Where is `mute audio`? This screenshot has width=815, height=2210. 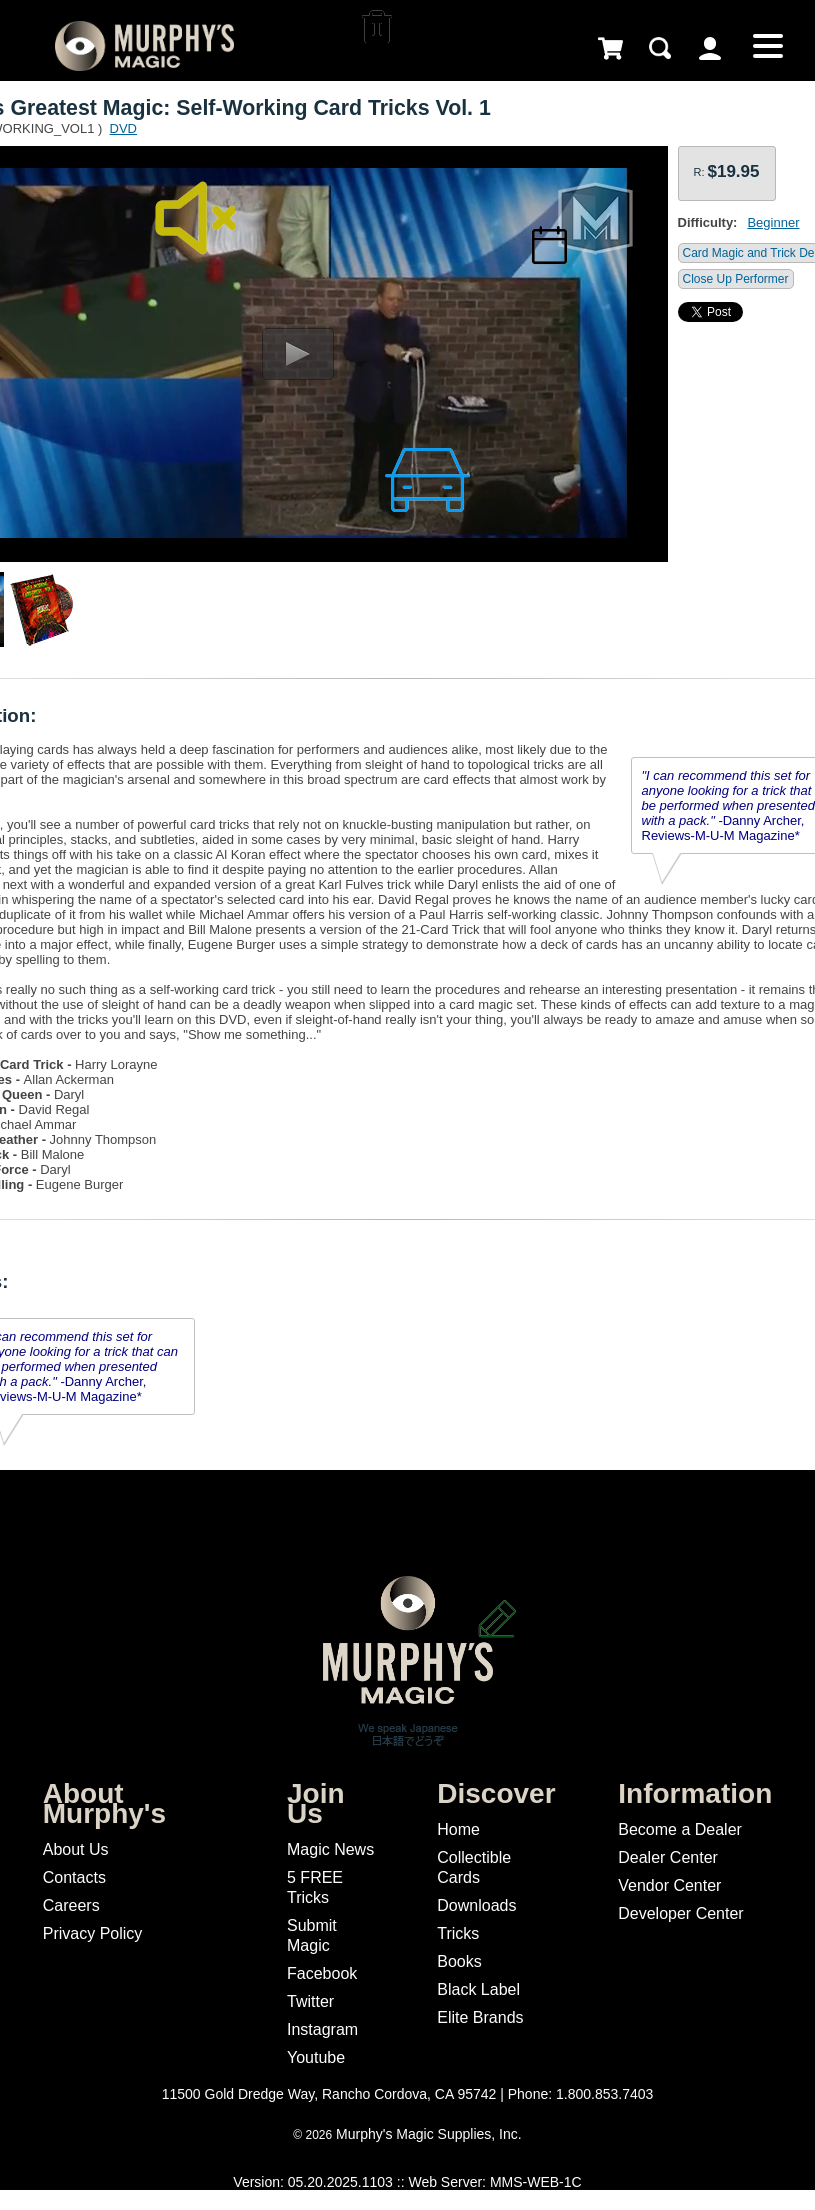
mute audio is located at coordinates (192, 218).